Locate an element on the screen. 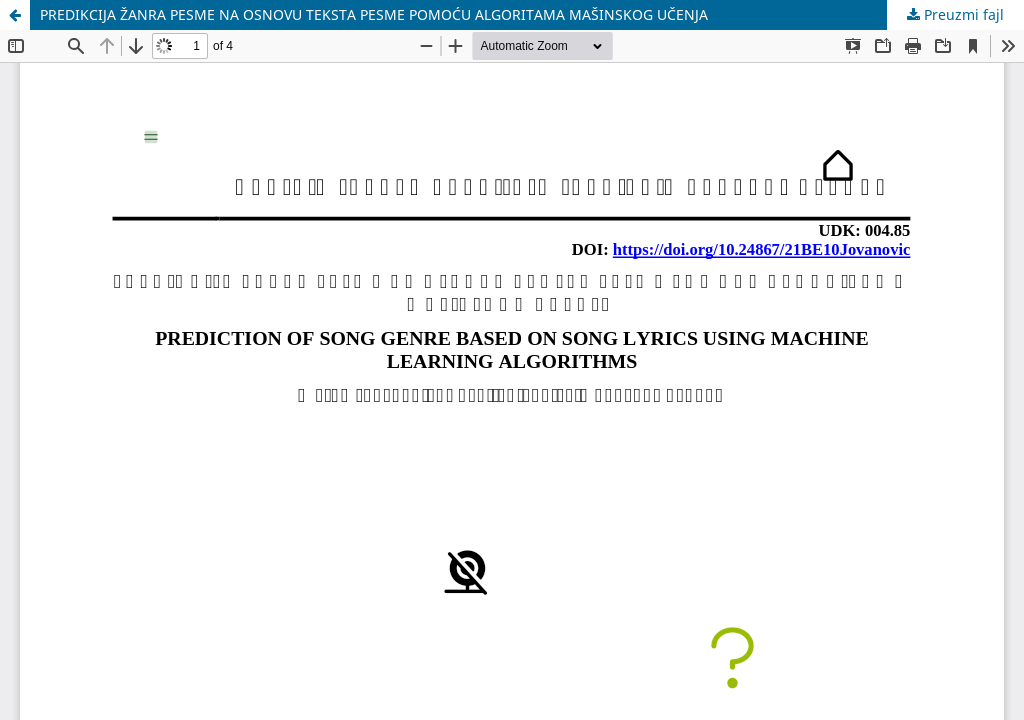 The width and height of the screenshot is (1024, 720). access help or support is located at coordinates (732, 656).